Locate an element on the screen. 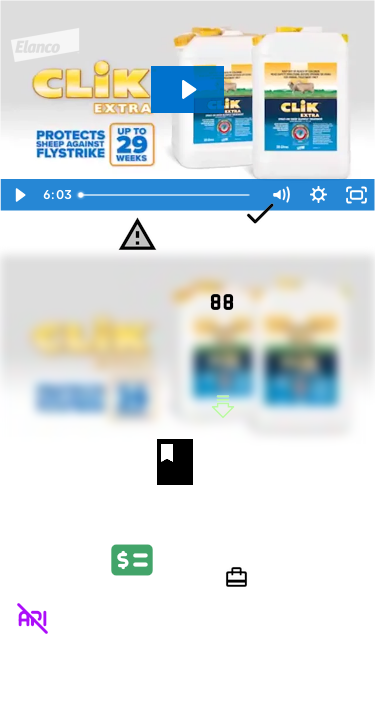  confirm or submit an action is located at coordinates (260, 213).